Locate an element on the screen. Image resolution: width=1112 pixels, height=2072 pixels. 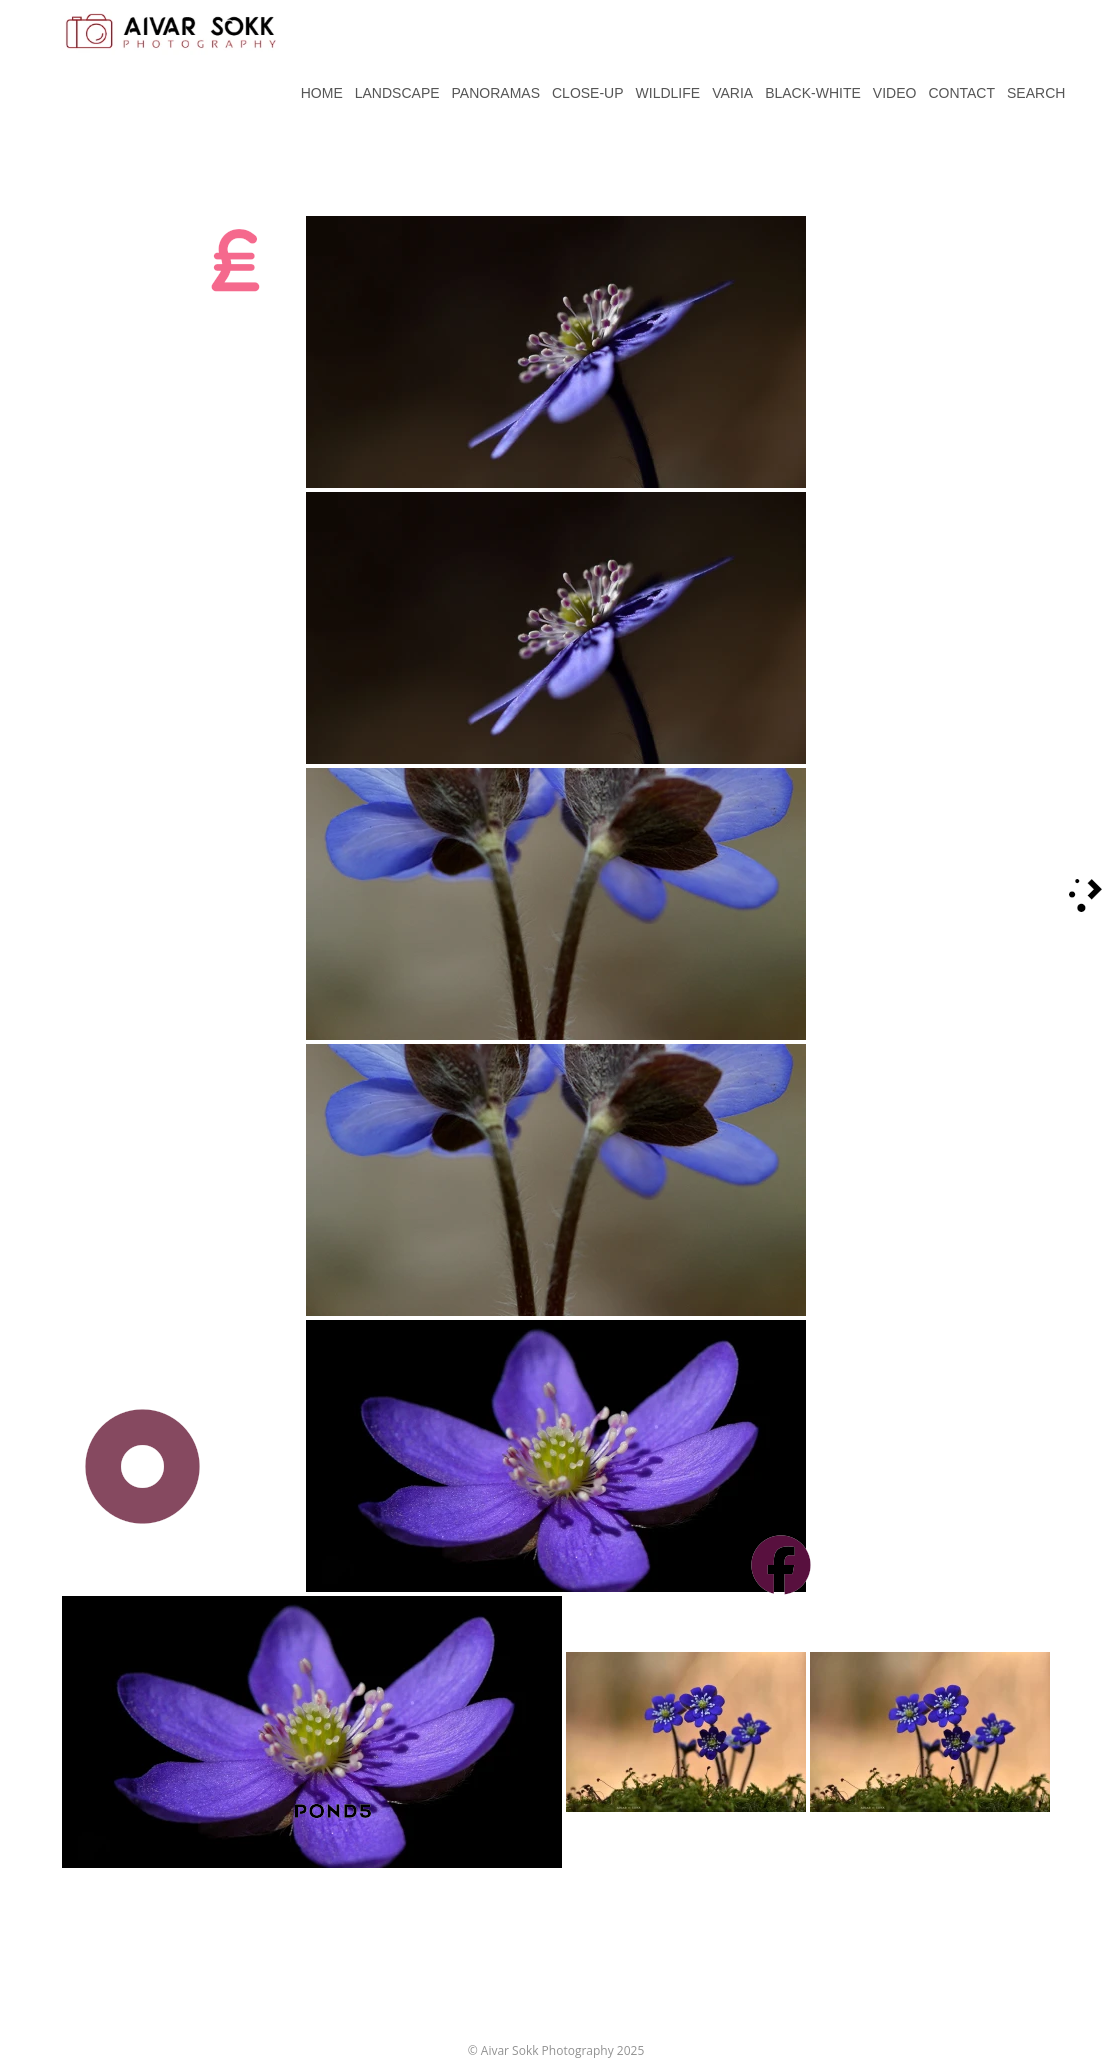
open Facebook app is located at coordinates (781, 1565).